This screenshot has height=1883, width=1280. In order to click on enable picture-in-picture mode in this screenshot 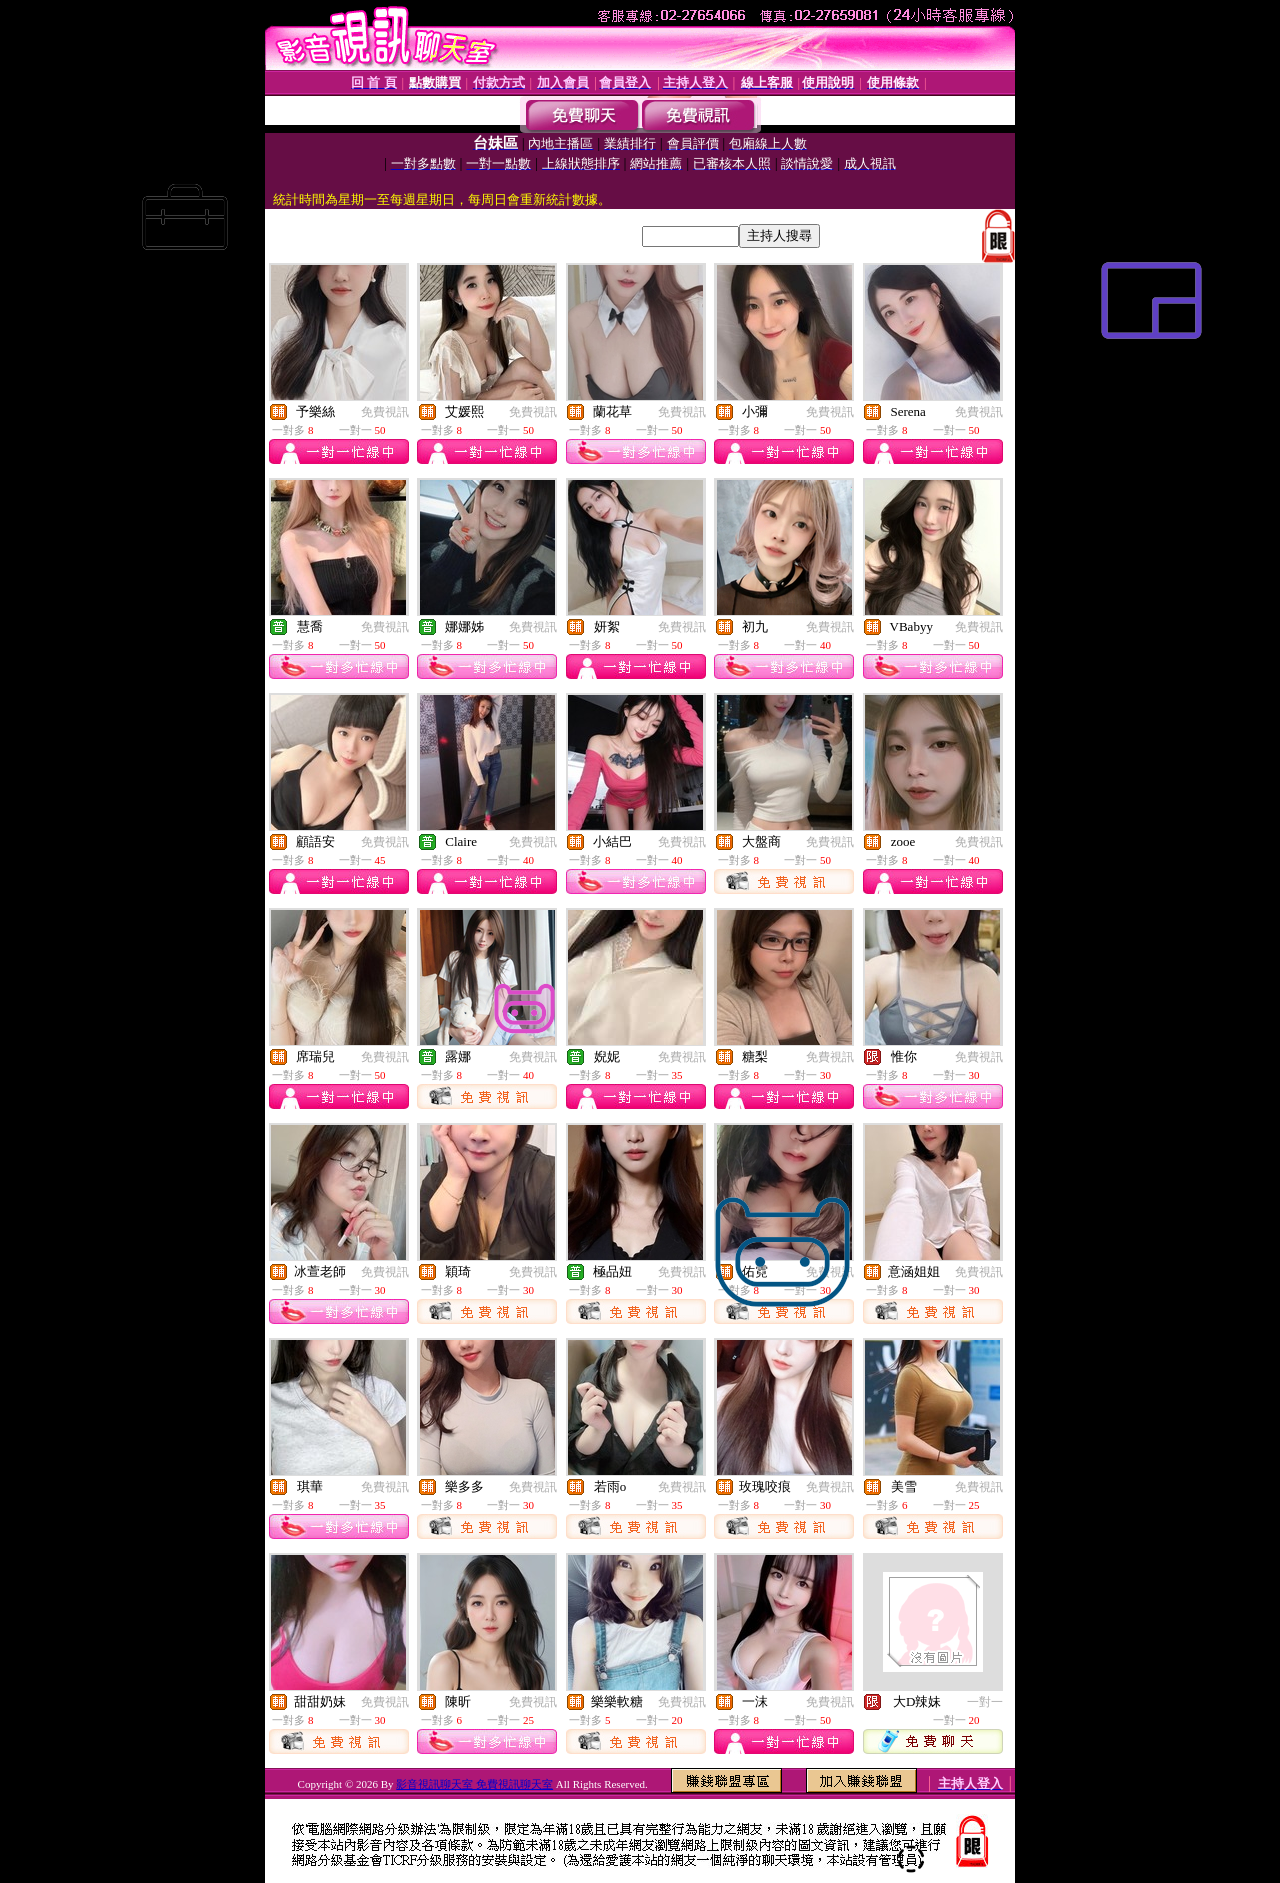, I will do `click(1151, 300)`.